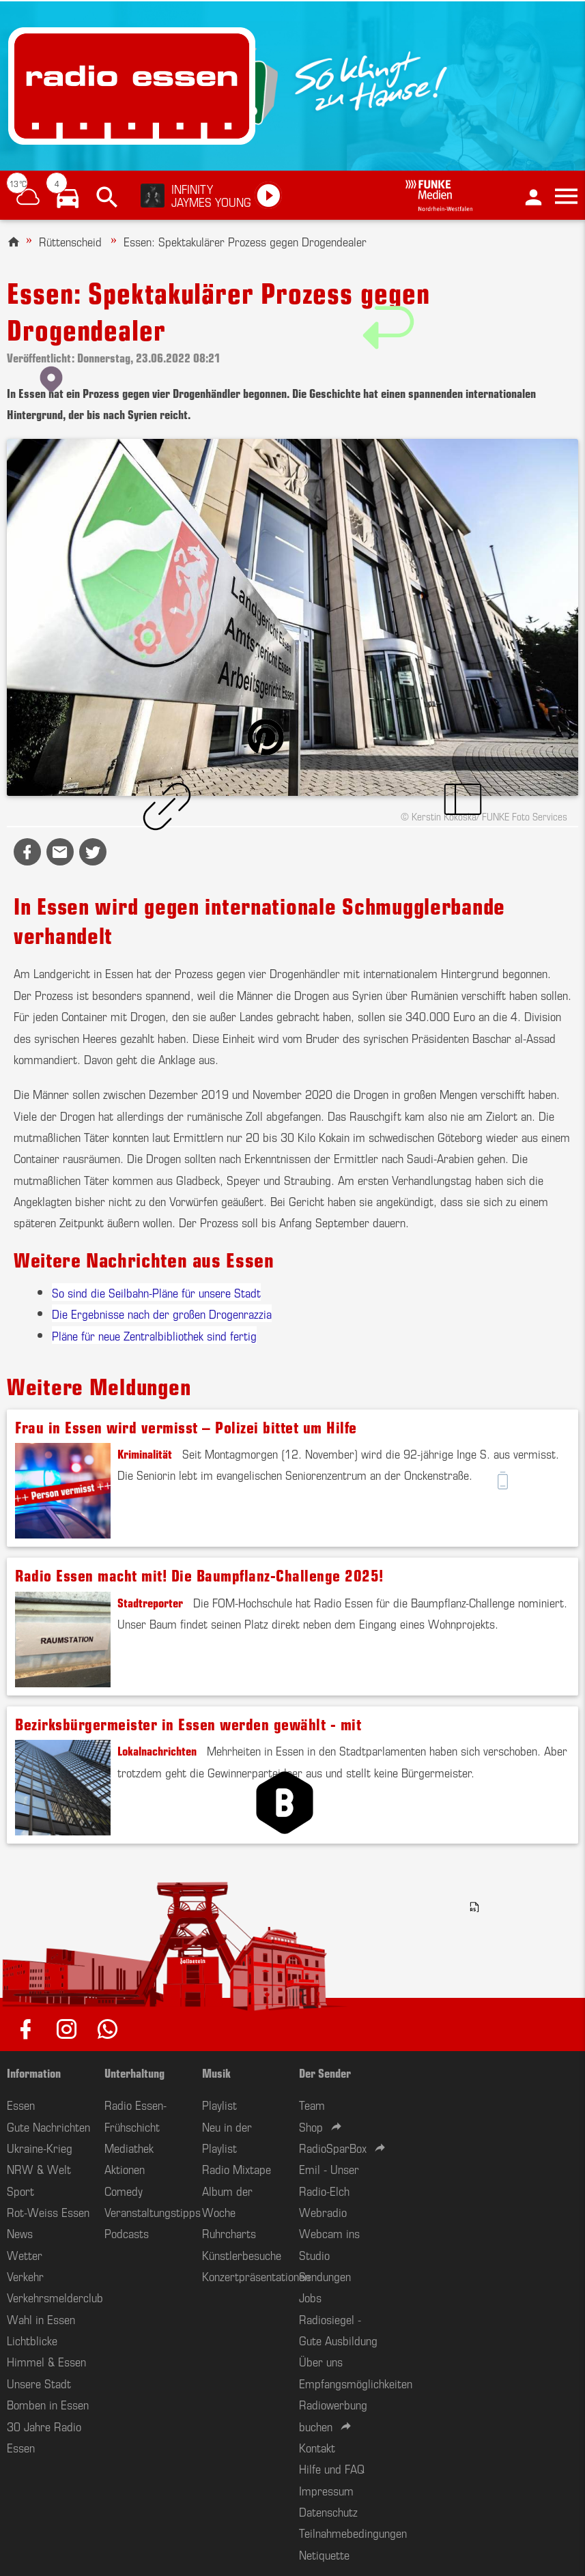  What do you see at coordinates (264, 737) in the screenshot?
I see `open Pinterest app` at bounding box center [264, 737].